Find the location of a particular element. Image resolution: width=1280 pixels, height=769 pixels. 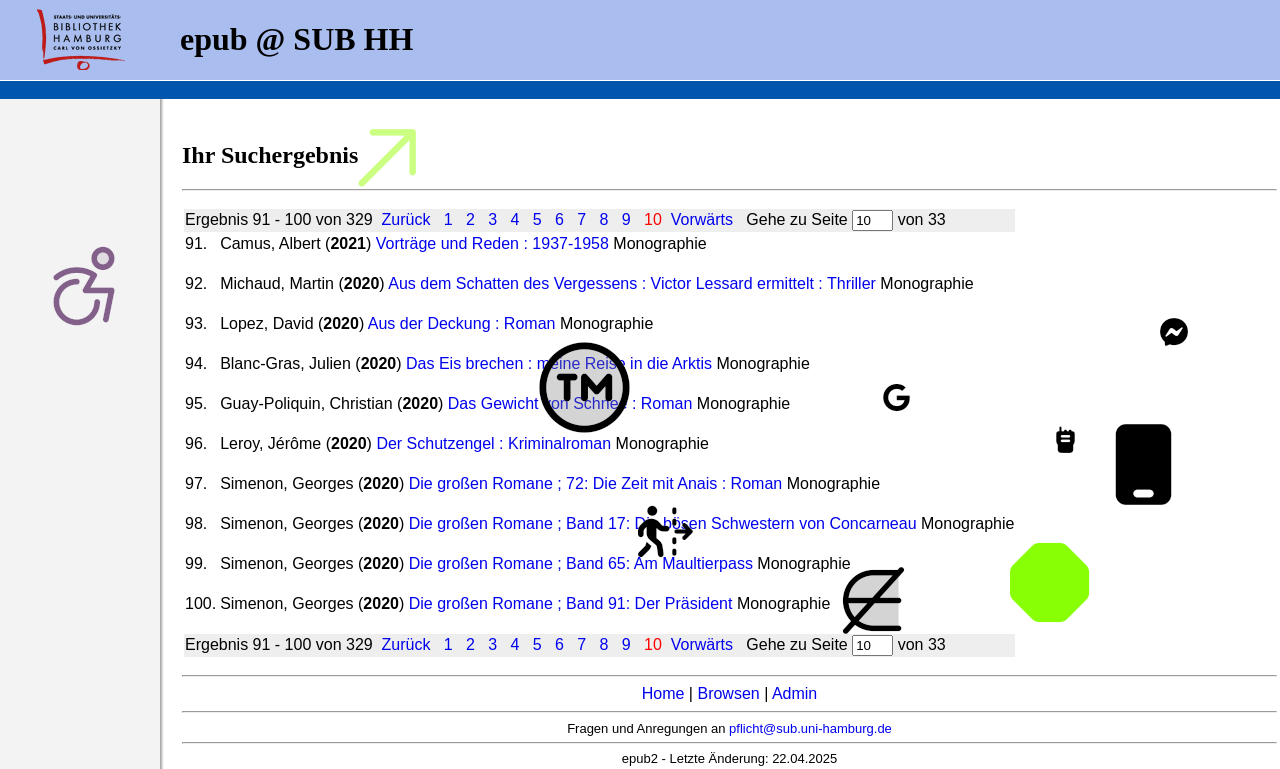

exit or leave current area is located at coordinates (666, 531).